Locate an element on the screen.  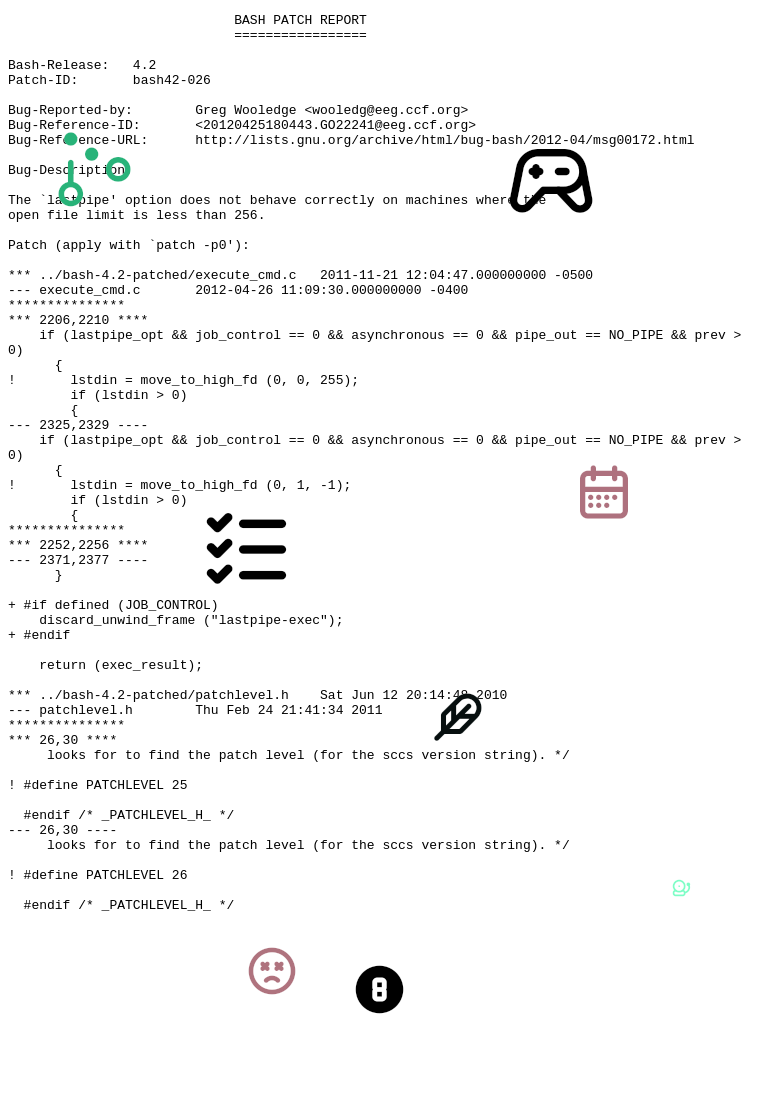
view weekly calendar is located at coordinates (604, 492).